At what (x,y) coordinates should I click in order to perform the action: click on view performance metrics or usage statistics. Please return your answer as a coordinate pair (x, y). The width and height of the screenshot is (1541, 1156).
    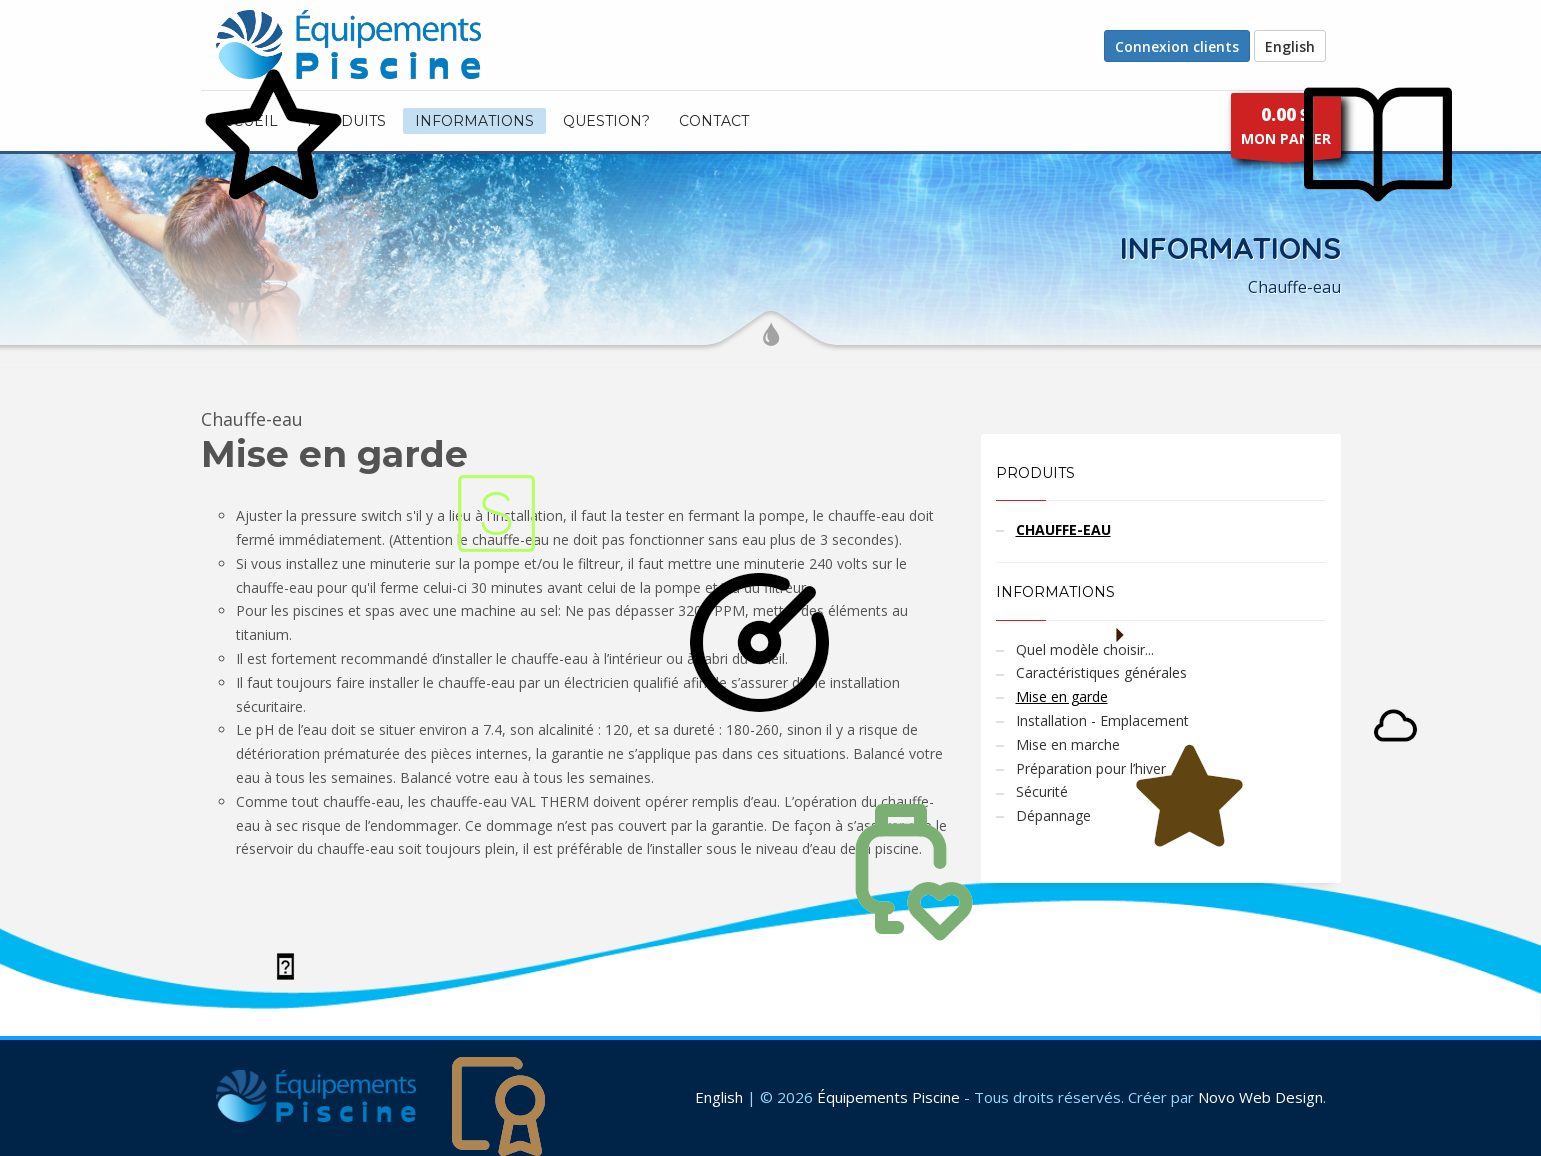
    Looking at the image, I should click on (759, 642).